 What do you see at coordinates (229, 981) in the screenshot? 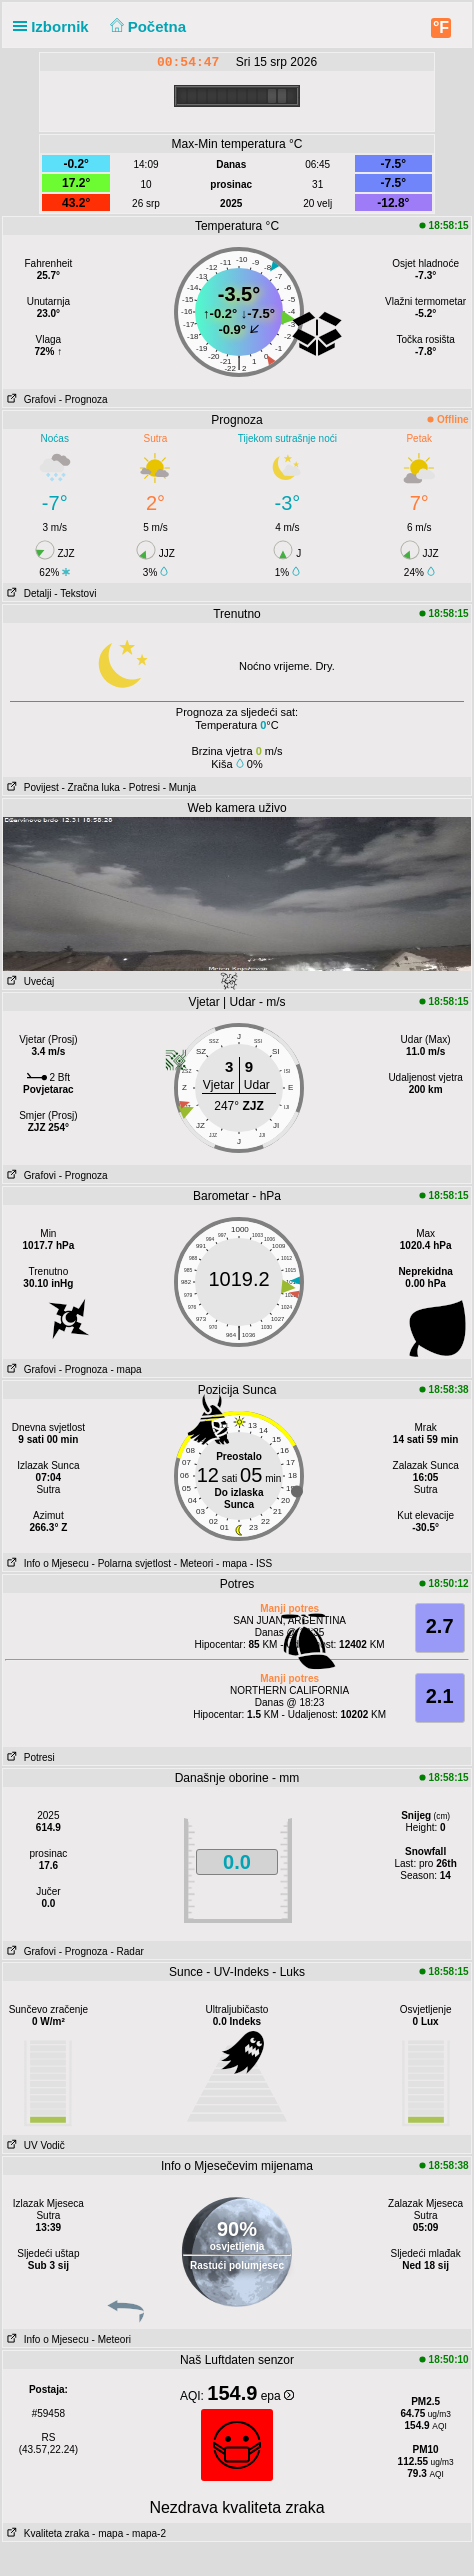
I see `decorative vine or plant element for fantasy game UI` at bounding box center [229, 981].